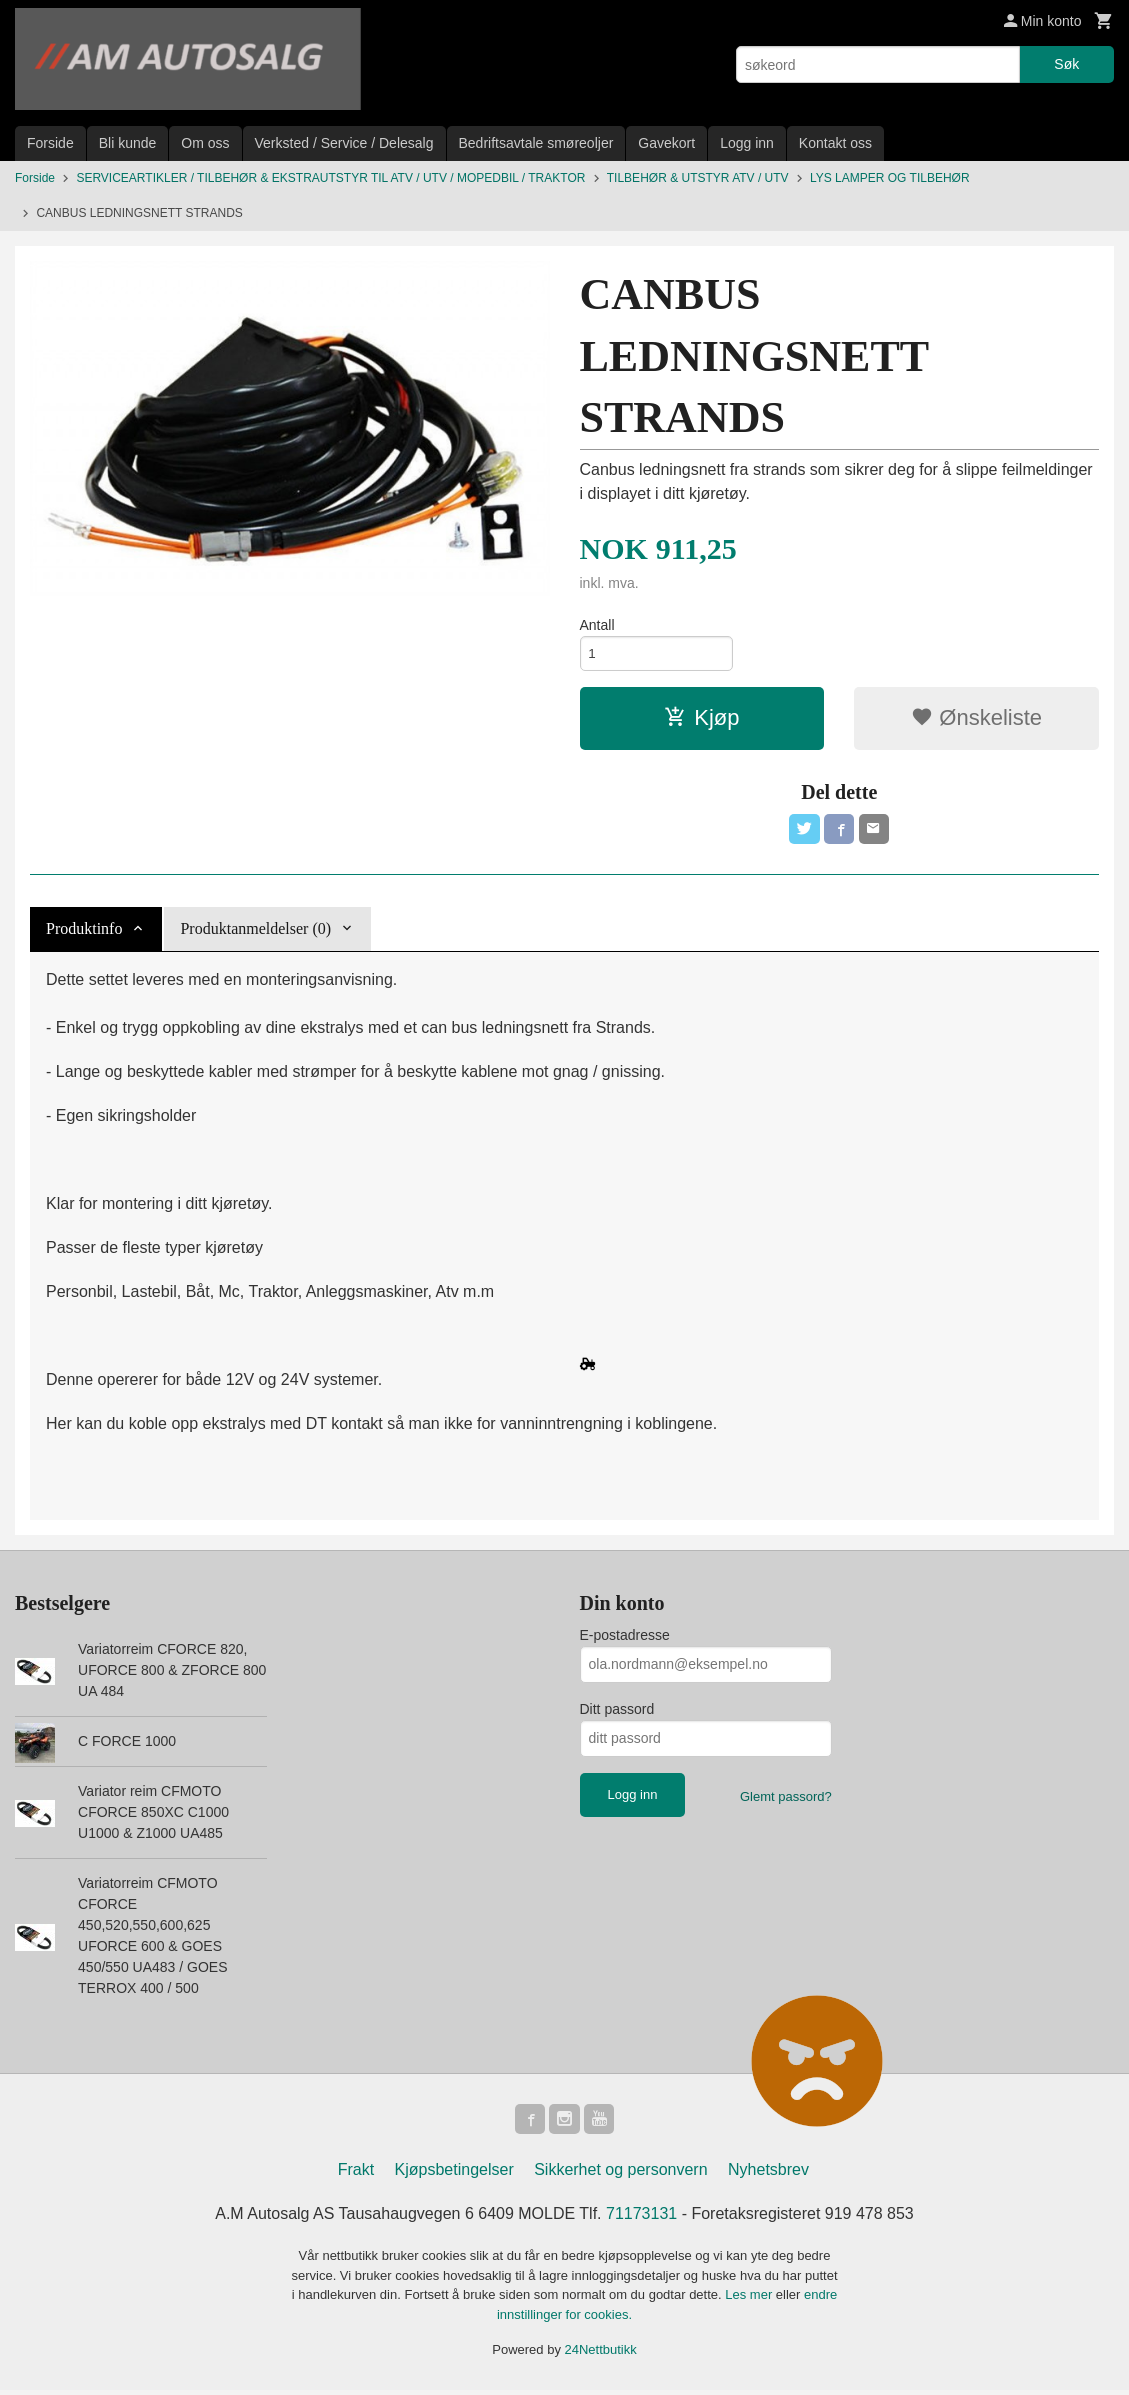  What do you see at coordinates (587, 1363) in the screenshot?
I see `access farming or agricultural features` at bounding box center [587, 1363].